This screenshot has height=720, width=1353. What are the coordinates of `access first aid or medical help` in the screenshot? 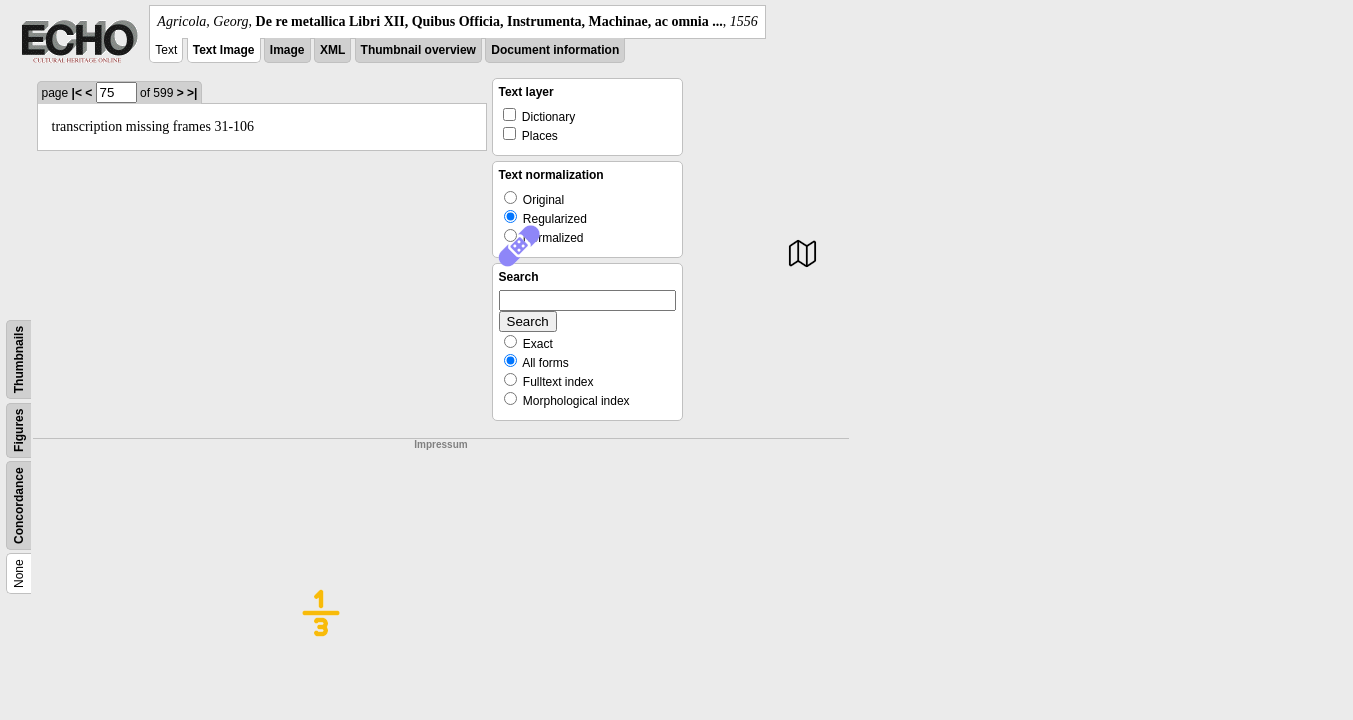 It's located at (519, 246).